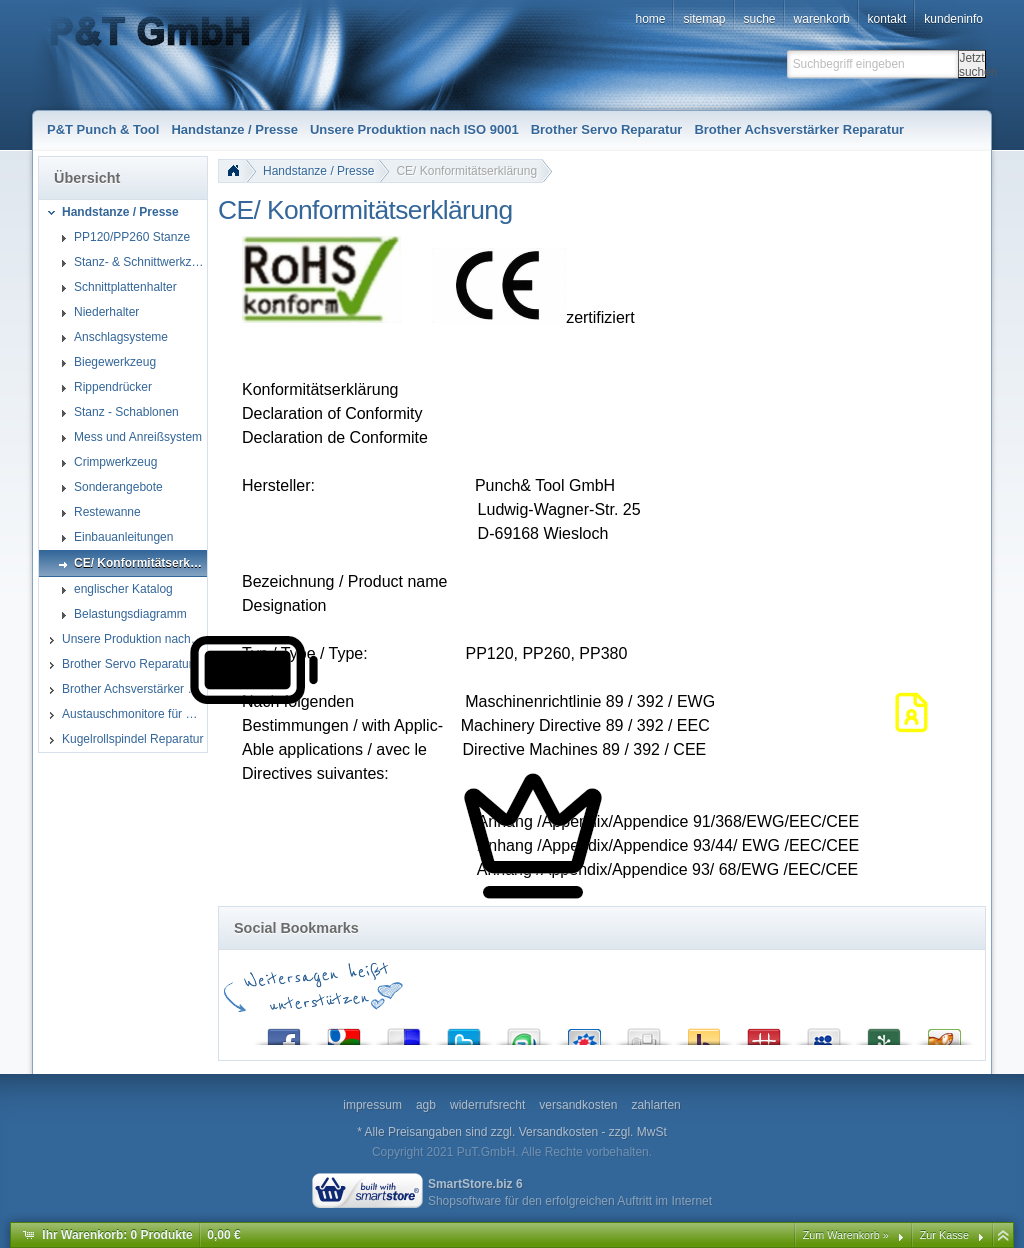 The image size is (1024, 1248). I want to click on indicates premium or pro membership status, so click(533, 836).